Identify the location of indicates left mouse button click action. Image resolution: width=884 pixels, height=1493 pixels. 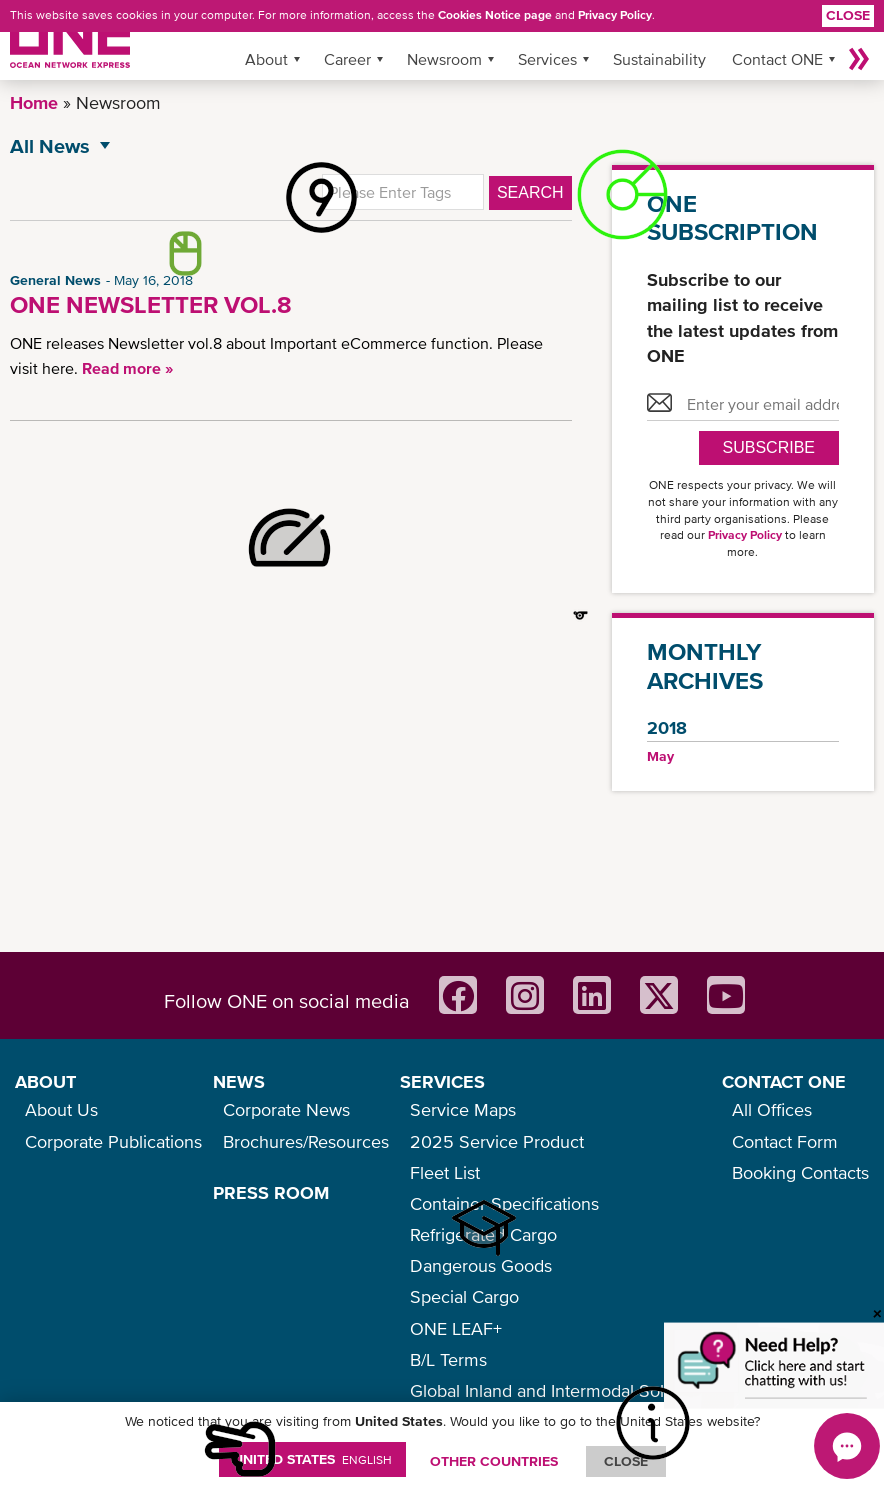
(185, 253).